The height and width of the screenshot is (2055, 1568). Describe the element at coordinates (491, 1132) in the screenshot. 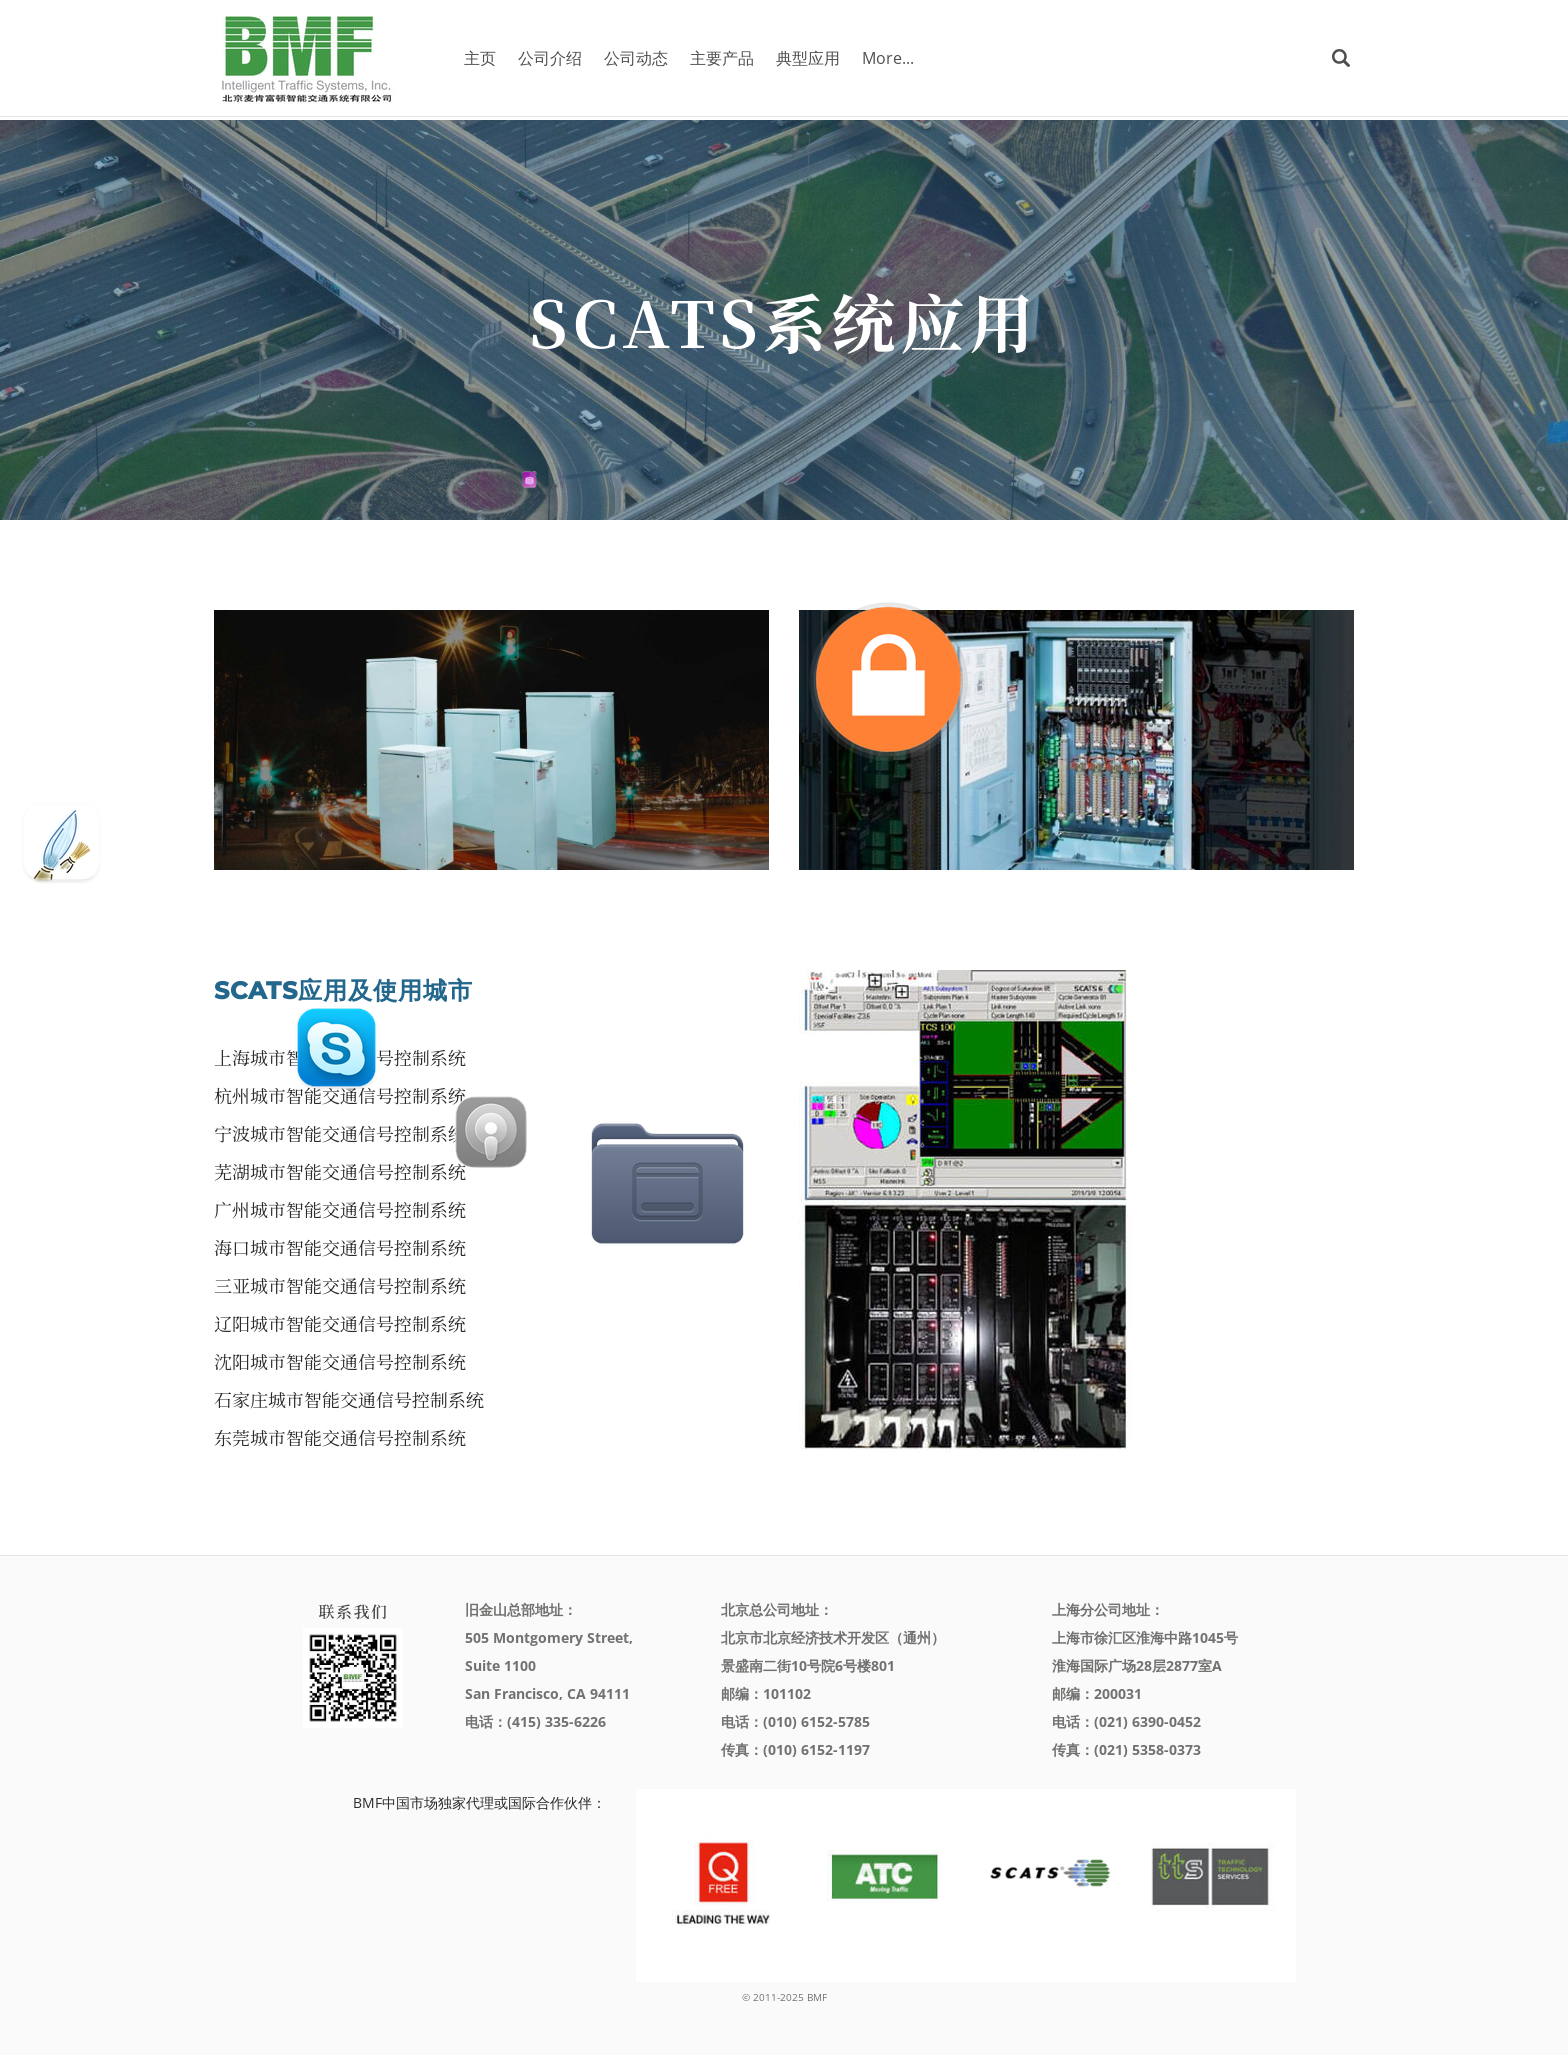

I see `open the Podcasts app` at that location.